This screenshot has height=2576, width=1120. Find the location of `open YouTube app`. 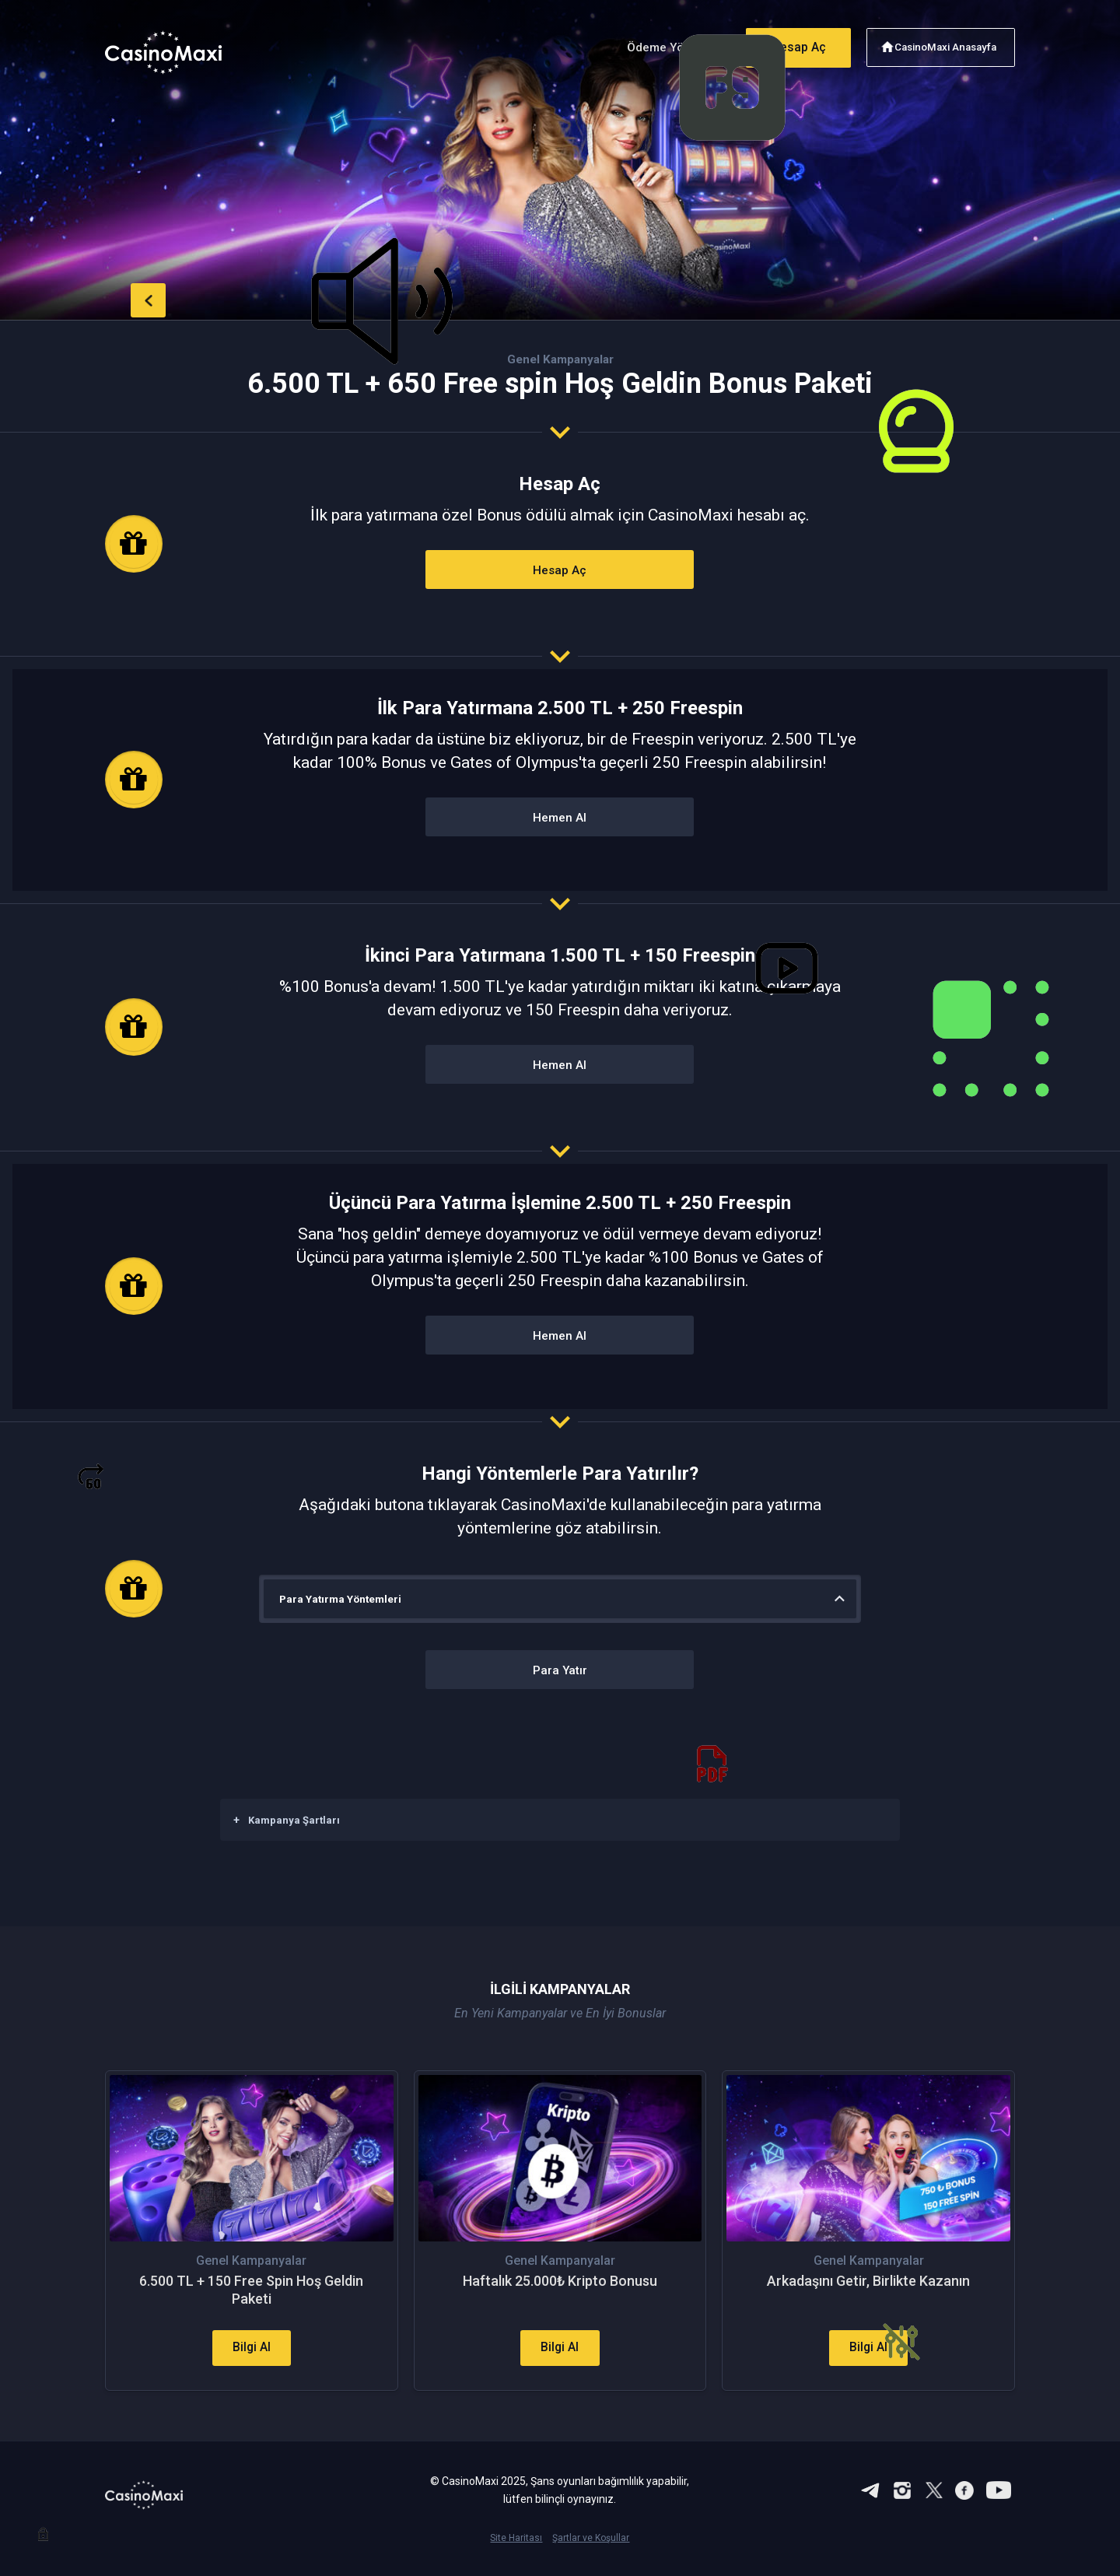

open YouTube app is located at coordinates (786, 968).